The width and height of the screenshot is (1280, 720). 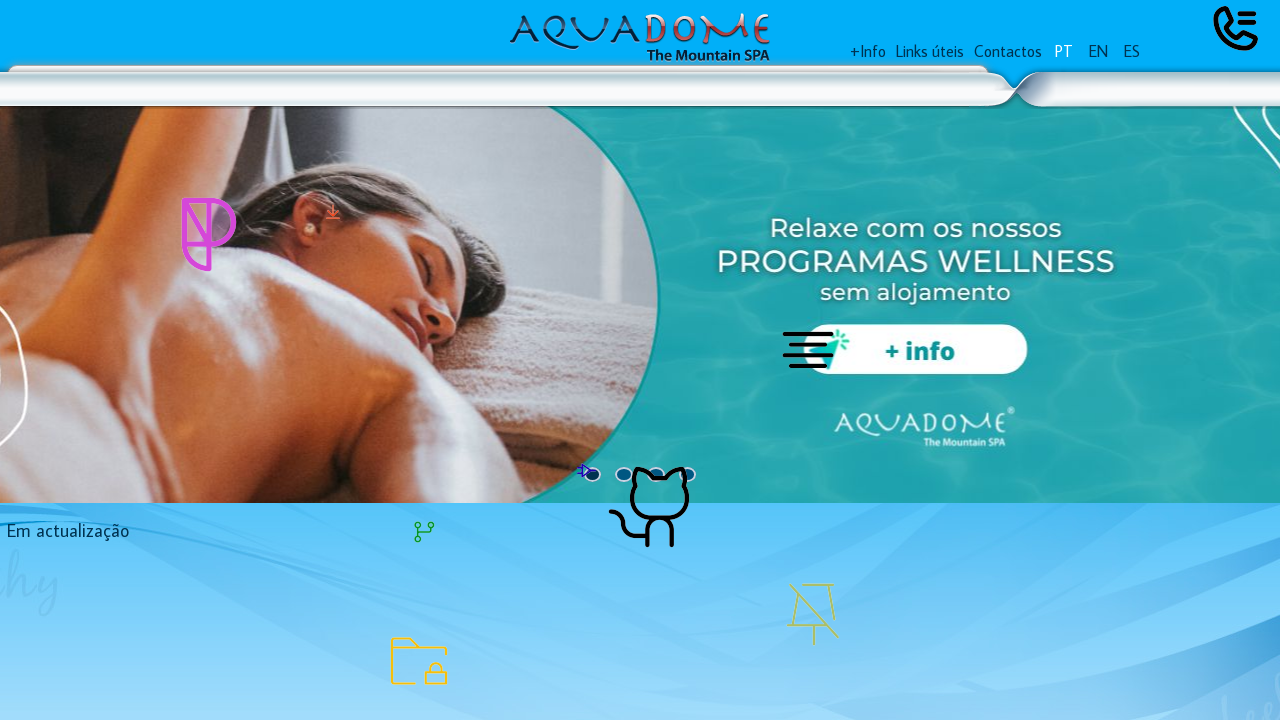 What do you see at coordinates (1236, 27) in the screenshot?
I see `view contact list or phone directory` at bounding box center [1236, 27].